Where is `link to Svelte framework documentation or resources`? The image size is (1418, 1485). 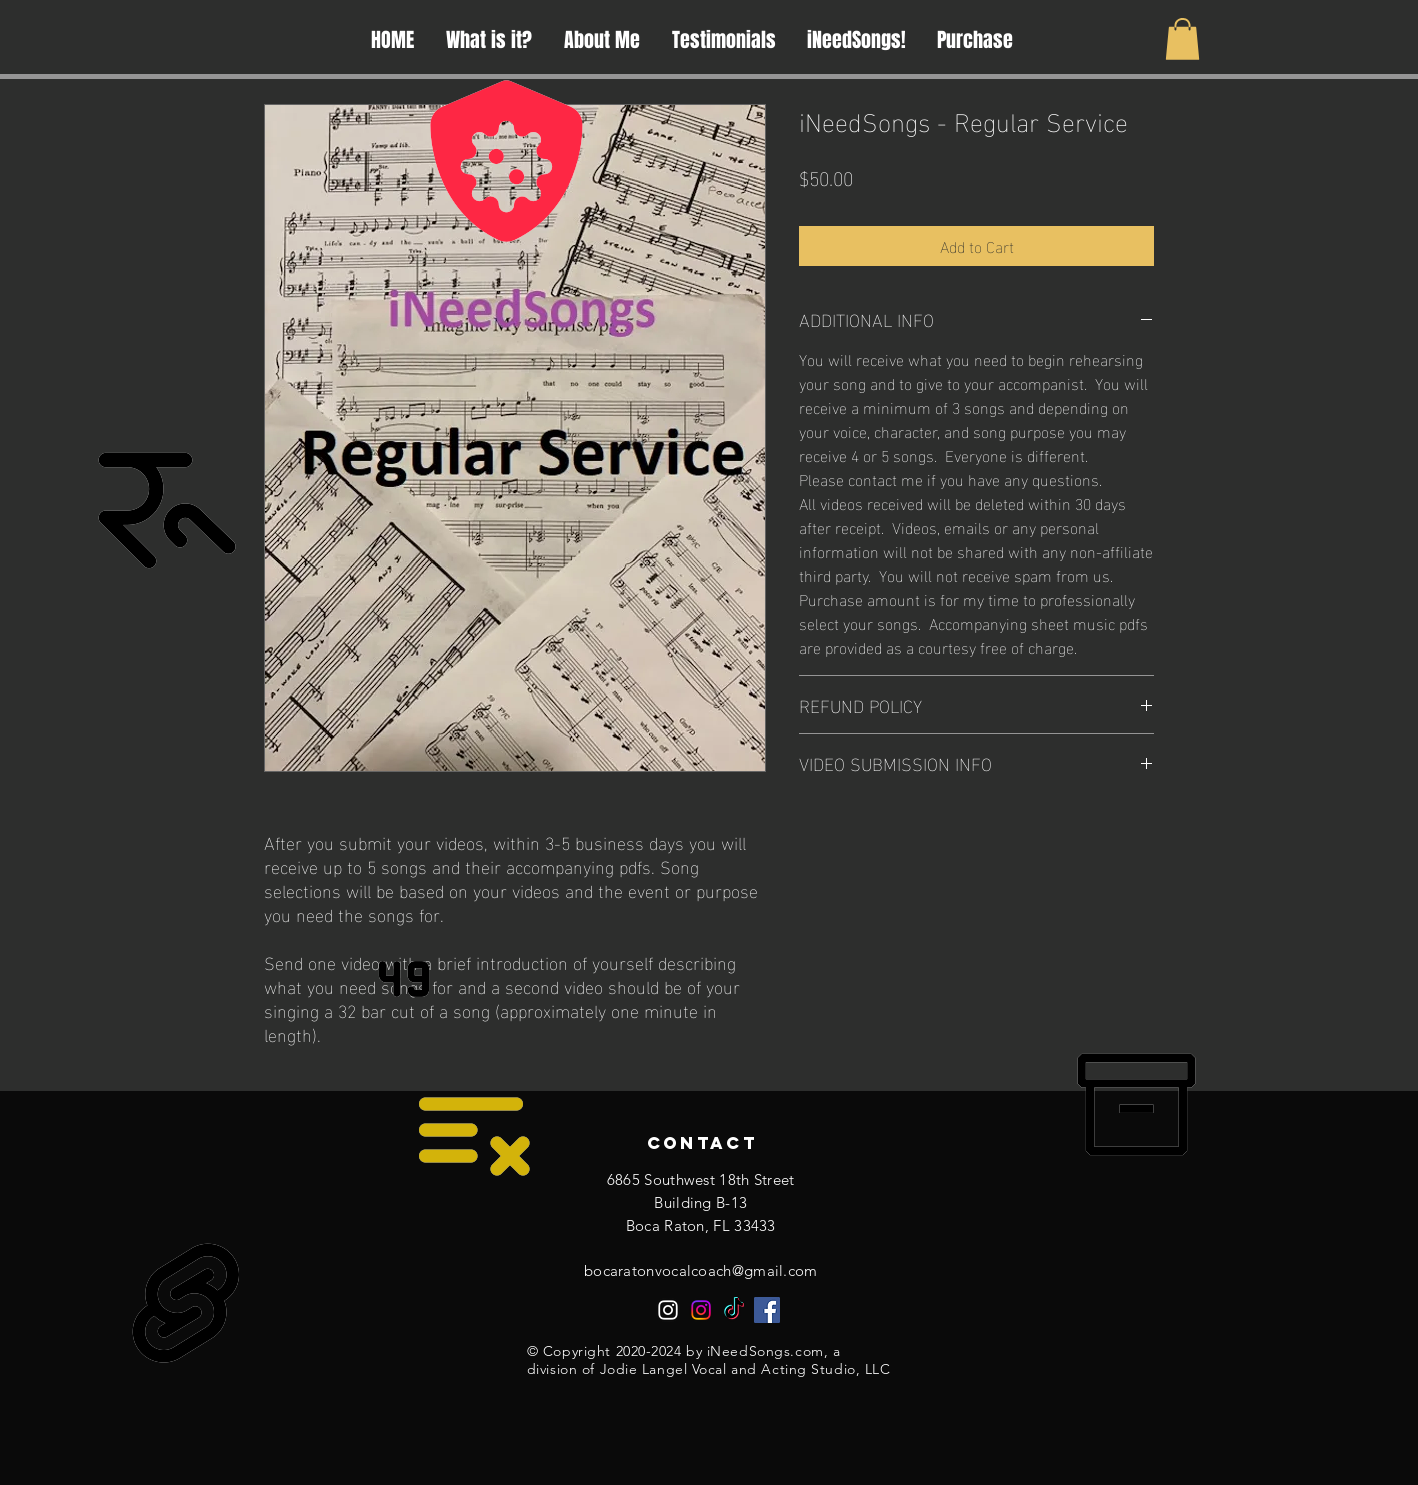 link to Svelte framework documentation or resources is located at coordinates (189, 1300).